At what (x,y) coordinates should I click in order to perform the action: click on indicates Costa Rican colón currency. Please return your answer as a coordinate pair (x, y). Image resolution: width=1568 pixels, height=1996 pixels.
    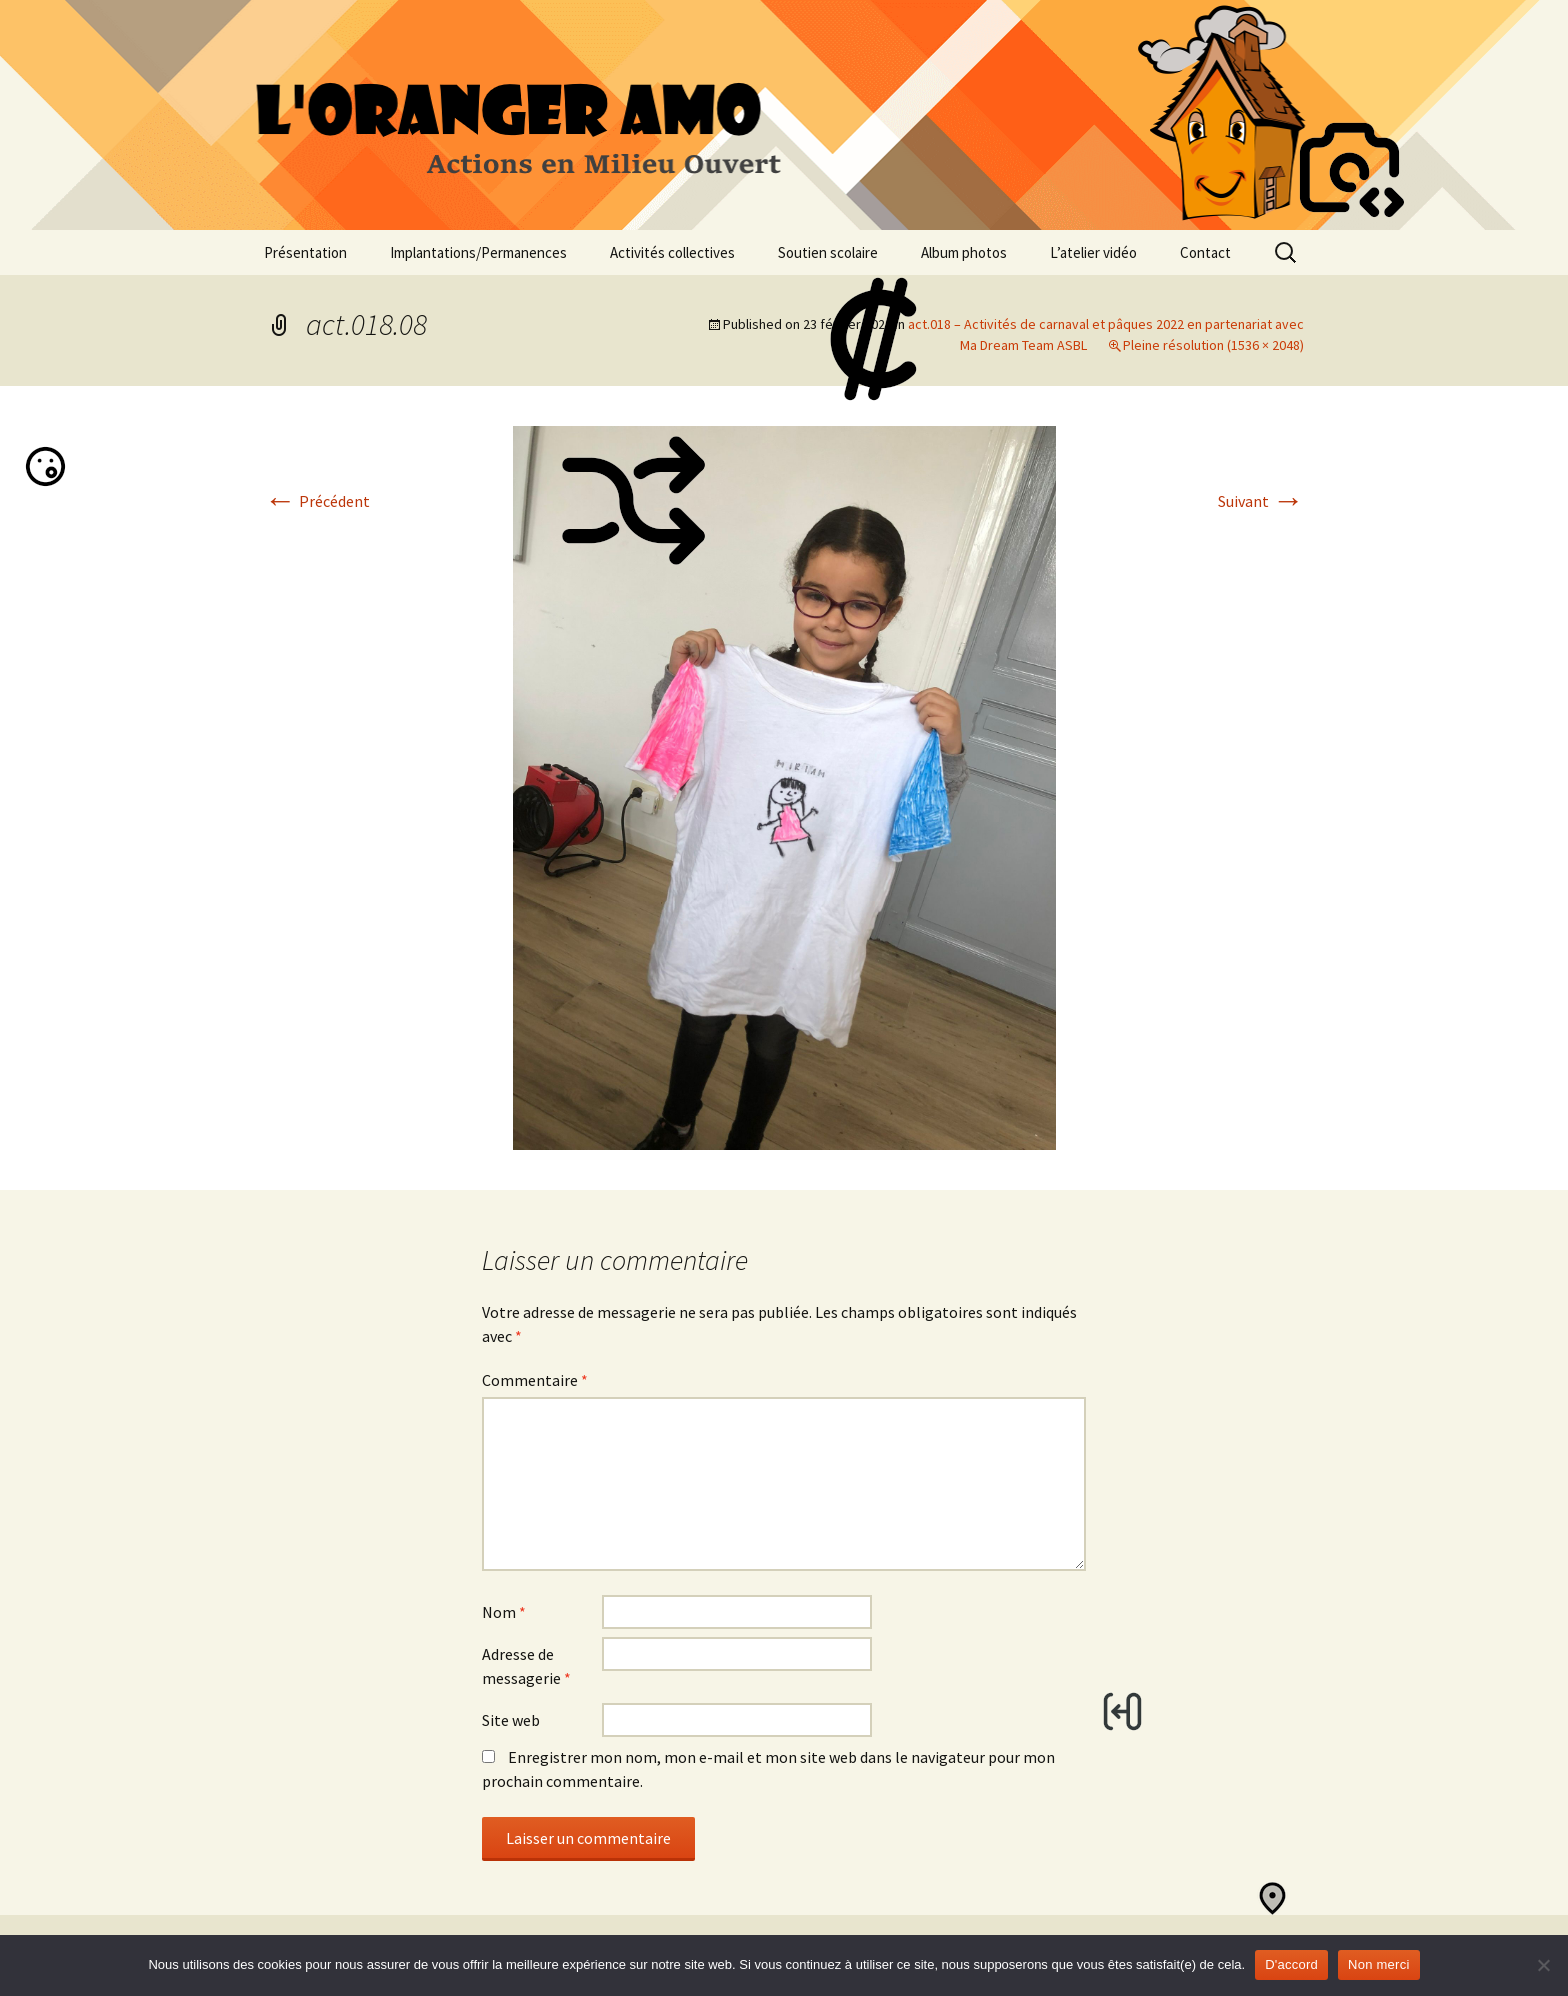
    Looking at the image, I should click on (874, 339).